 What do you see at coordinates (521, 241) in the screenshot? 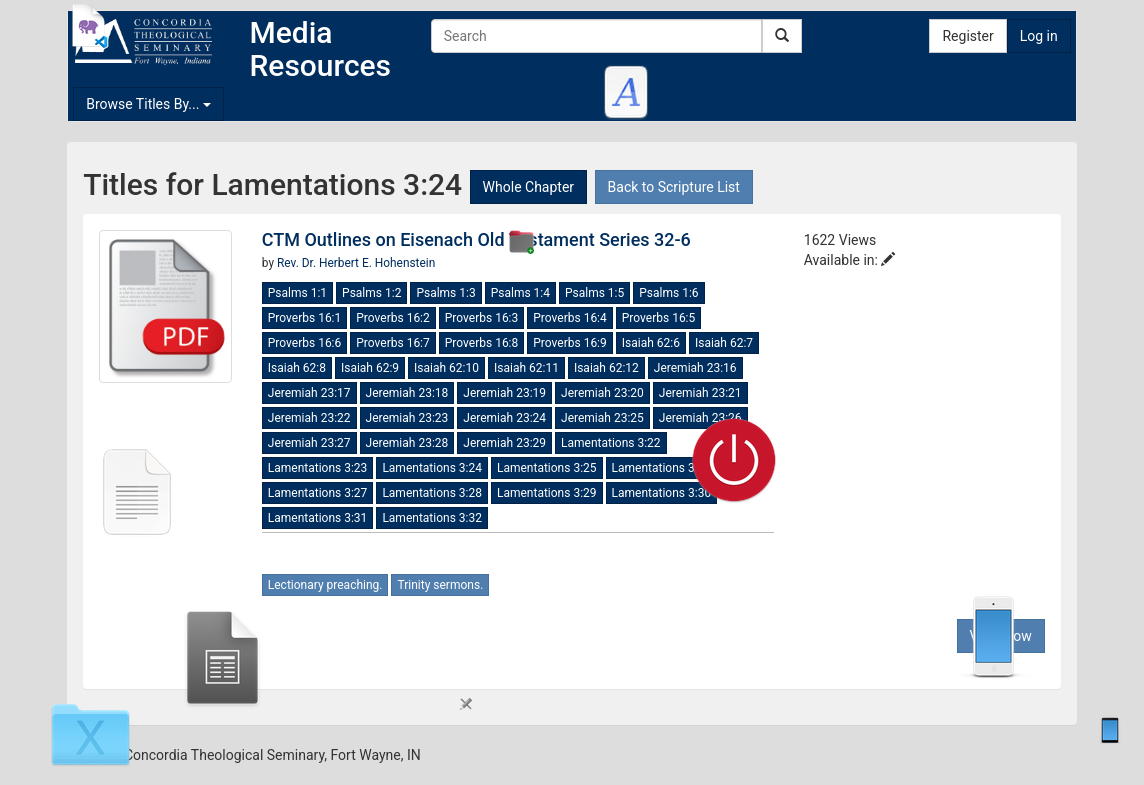
I see `create a new folder` at bounding box center [521, 241].